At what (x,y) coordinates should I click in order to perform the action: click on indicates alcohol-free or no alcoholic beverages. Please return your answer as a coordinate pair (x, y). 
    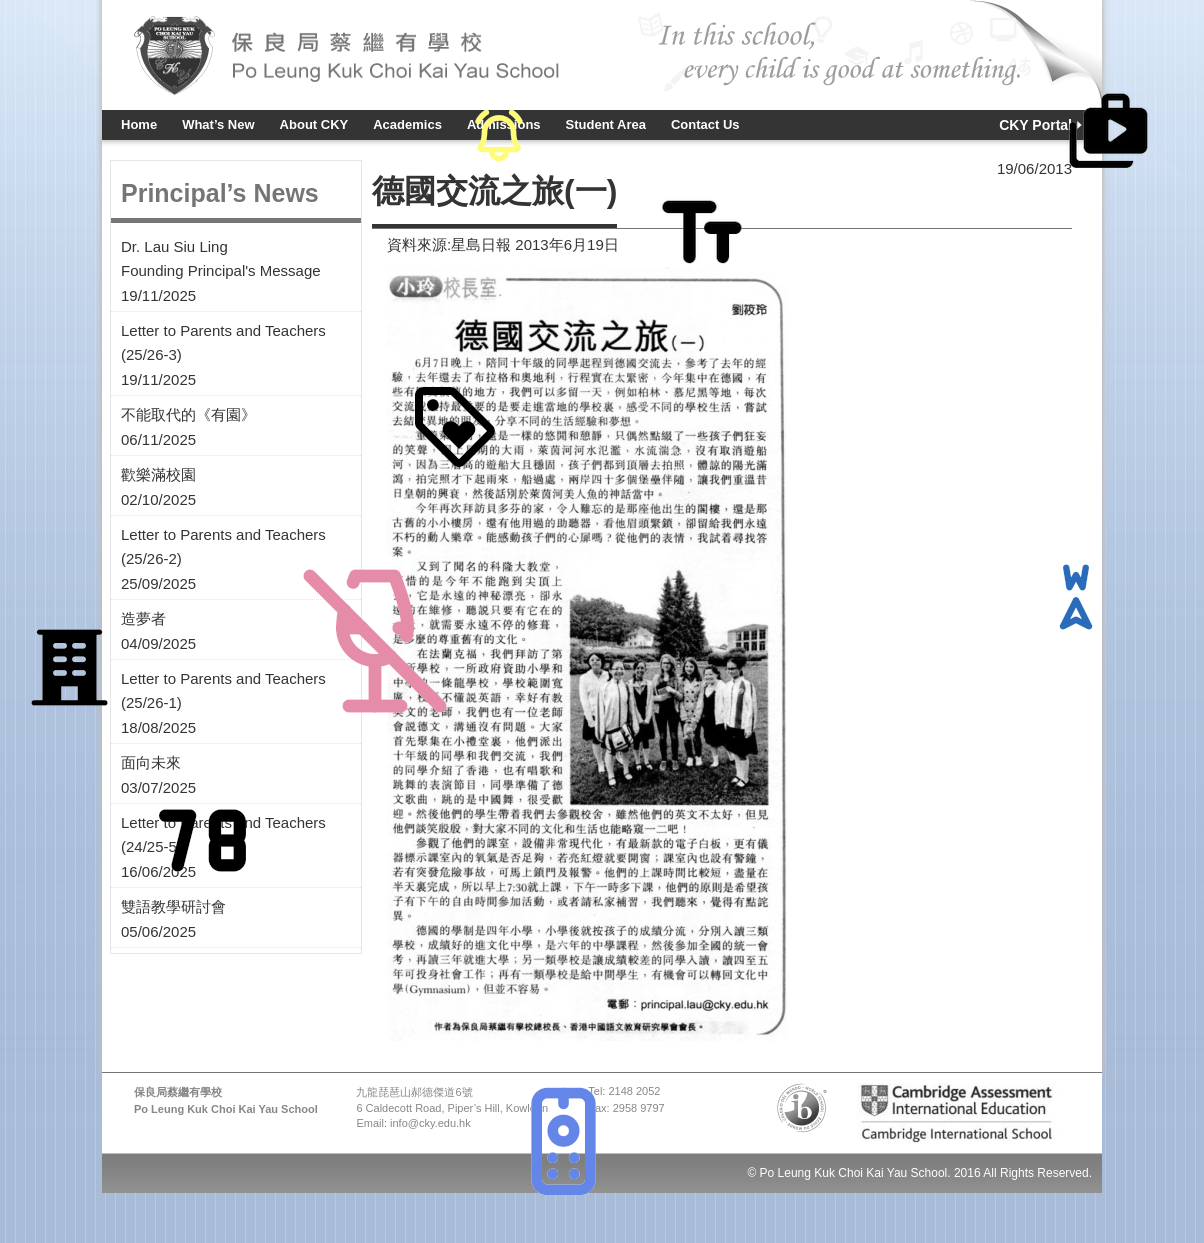
    Looking at the image, I should click on (375, 641).